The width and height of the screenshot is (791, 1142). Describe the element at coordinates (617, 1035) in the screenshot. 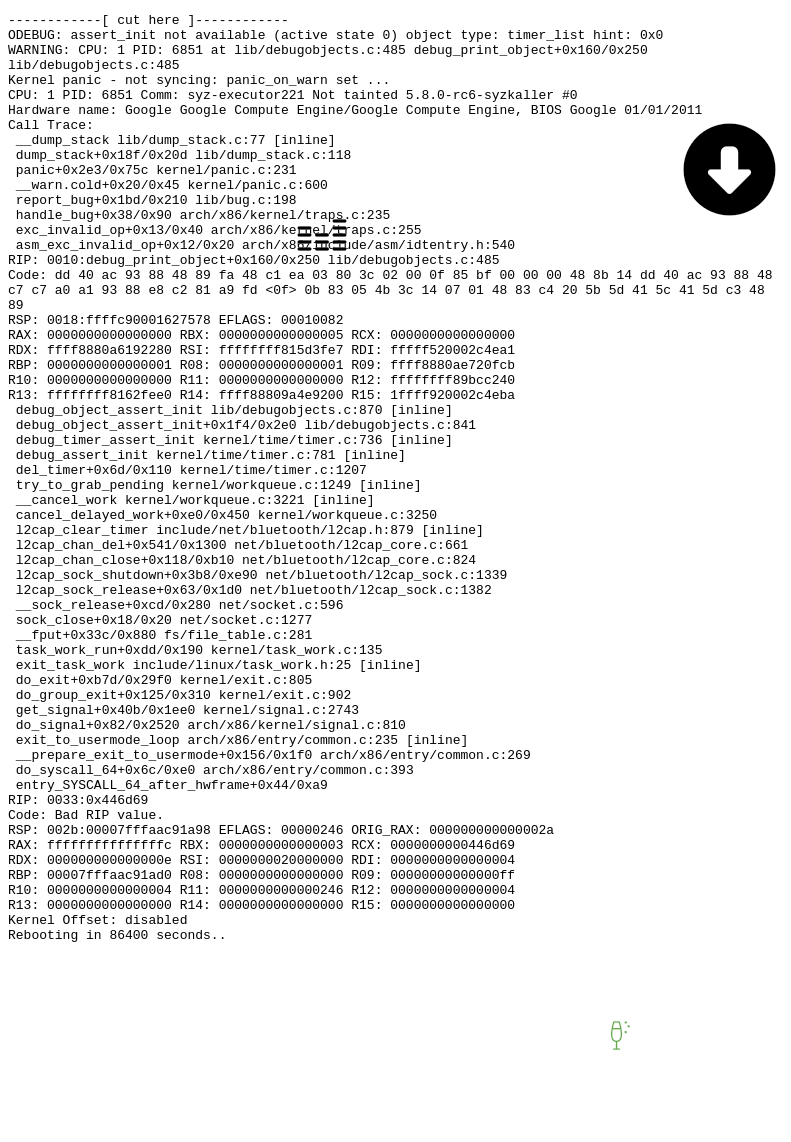

I see `celebrate an achievement or milestone` at that location.